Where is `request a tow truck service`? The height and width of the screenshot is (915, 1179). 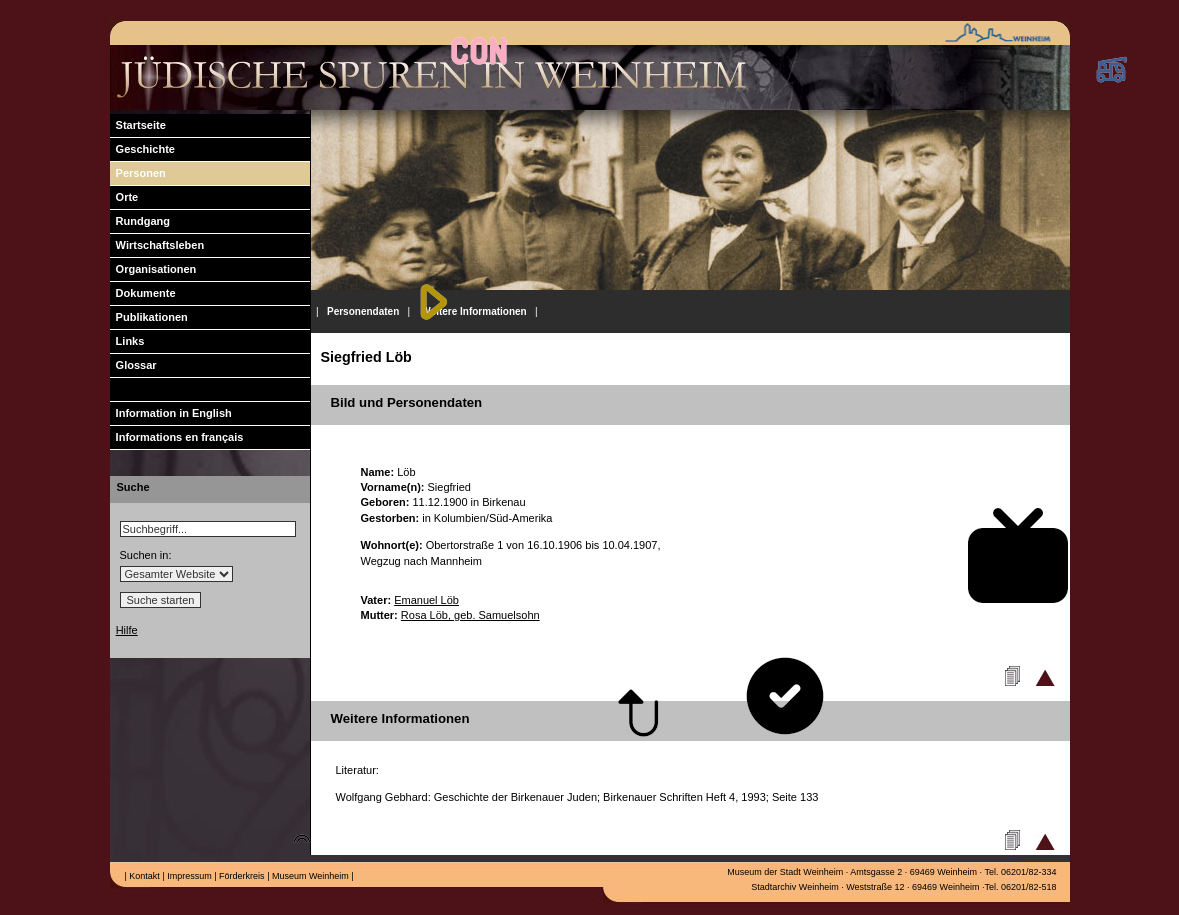 request a tow truck service is located at coordinates (1111, 71).